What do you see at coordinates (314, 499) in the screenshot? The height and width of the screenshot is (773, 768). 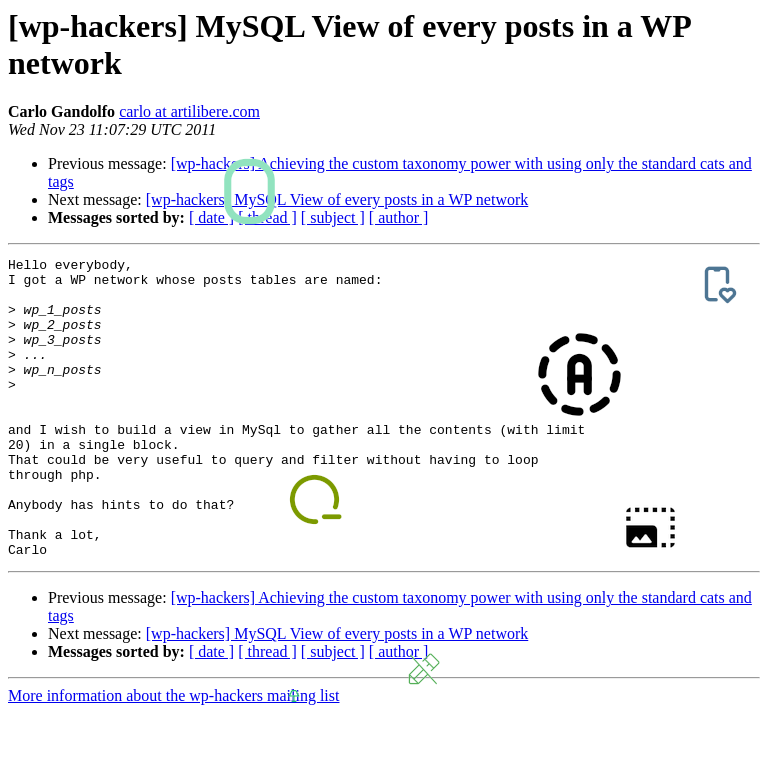 I see `remove item from a list or collection` at bounding box center [314, 499].